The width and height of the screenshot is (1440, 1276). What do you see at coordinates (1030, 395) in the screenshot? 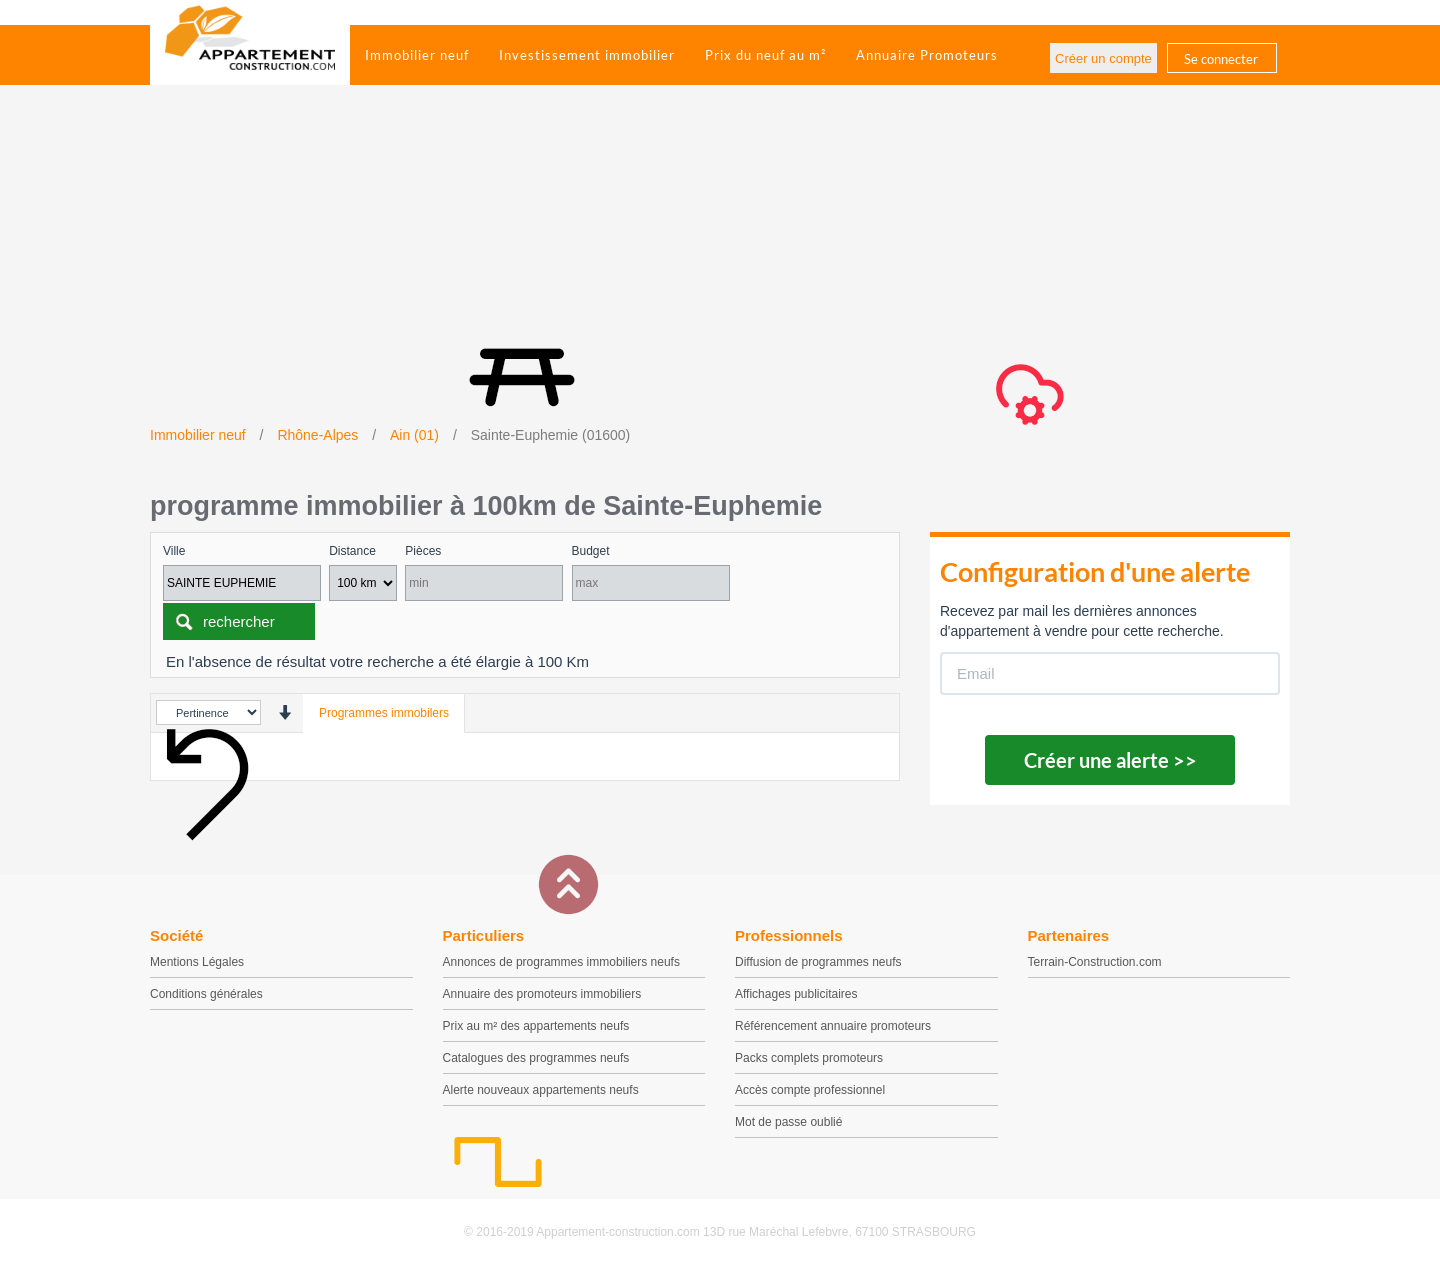
I see `access cloud service settings` at bounding box center [1030, 395].